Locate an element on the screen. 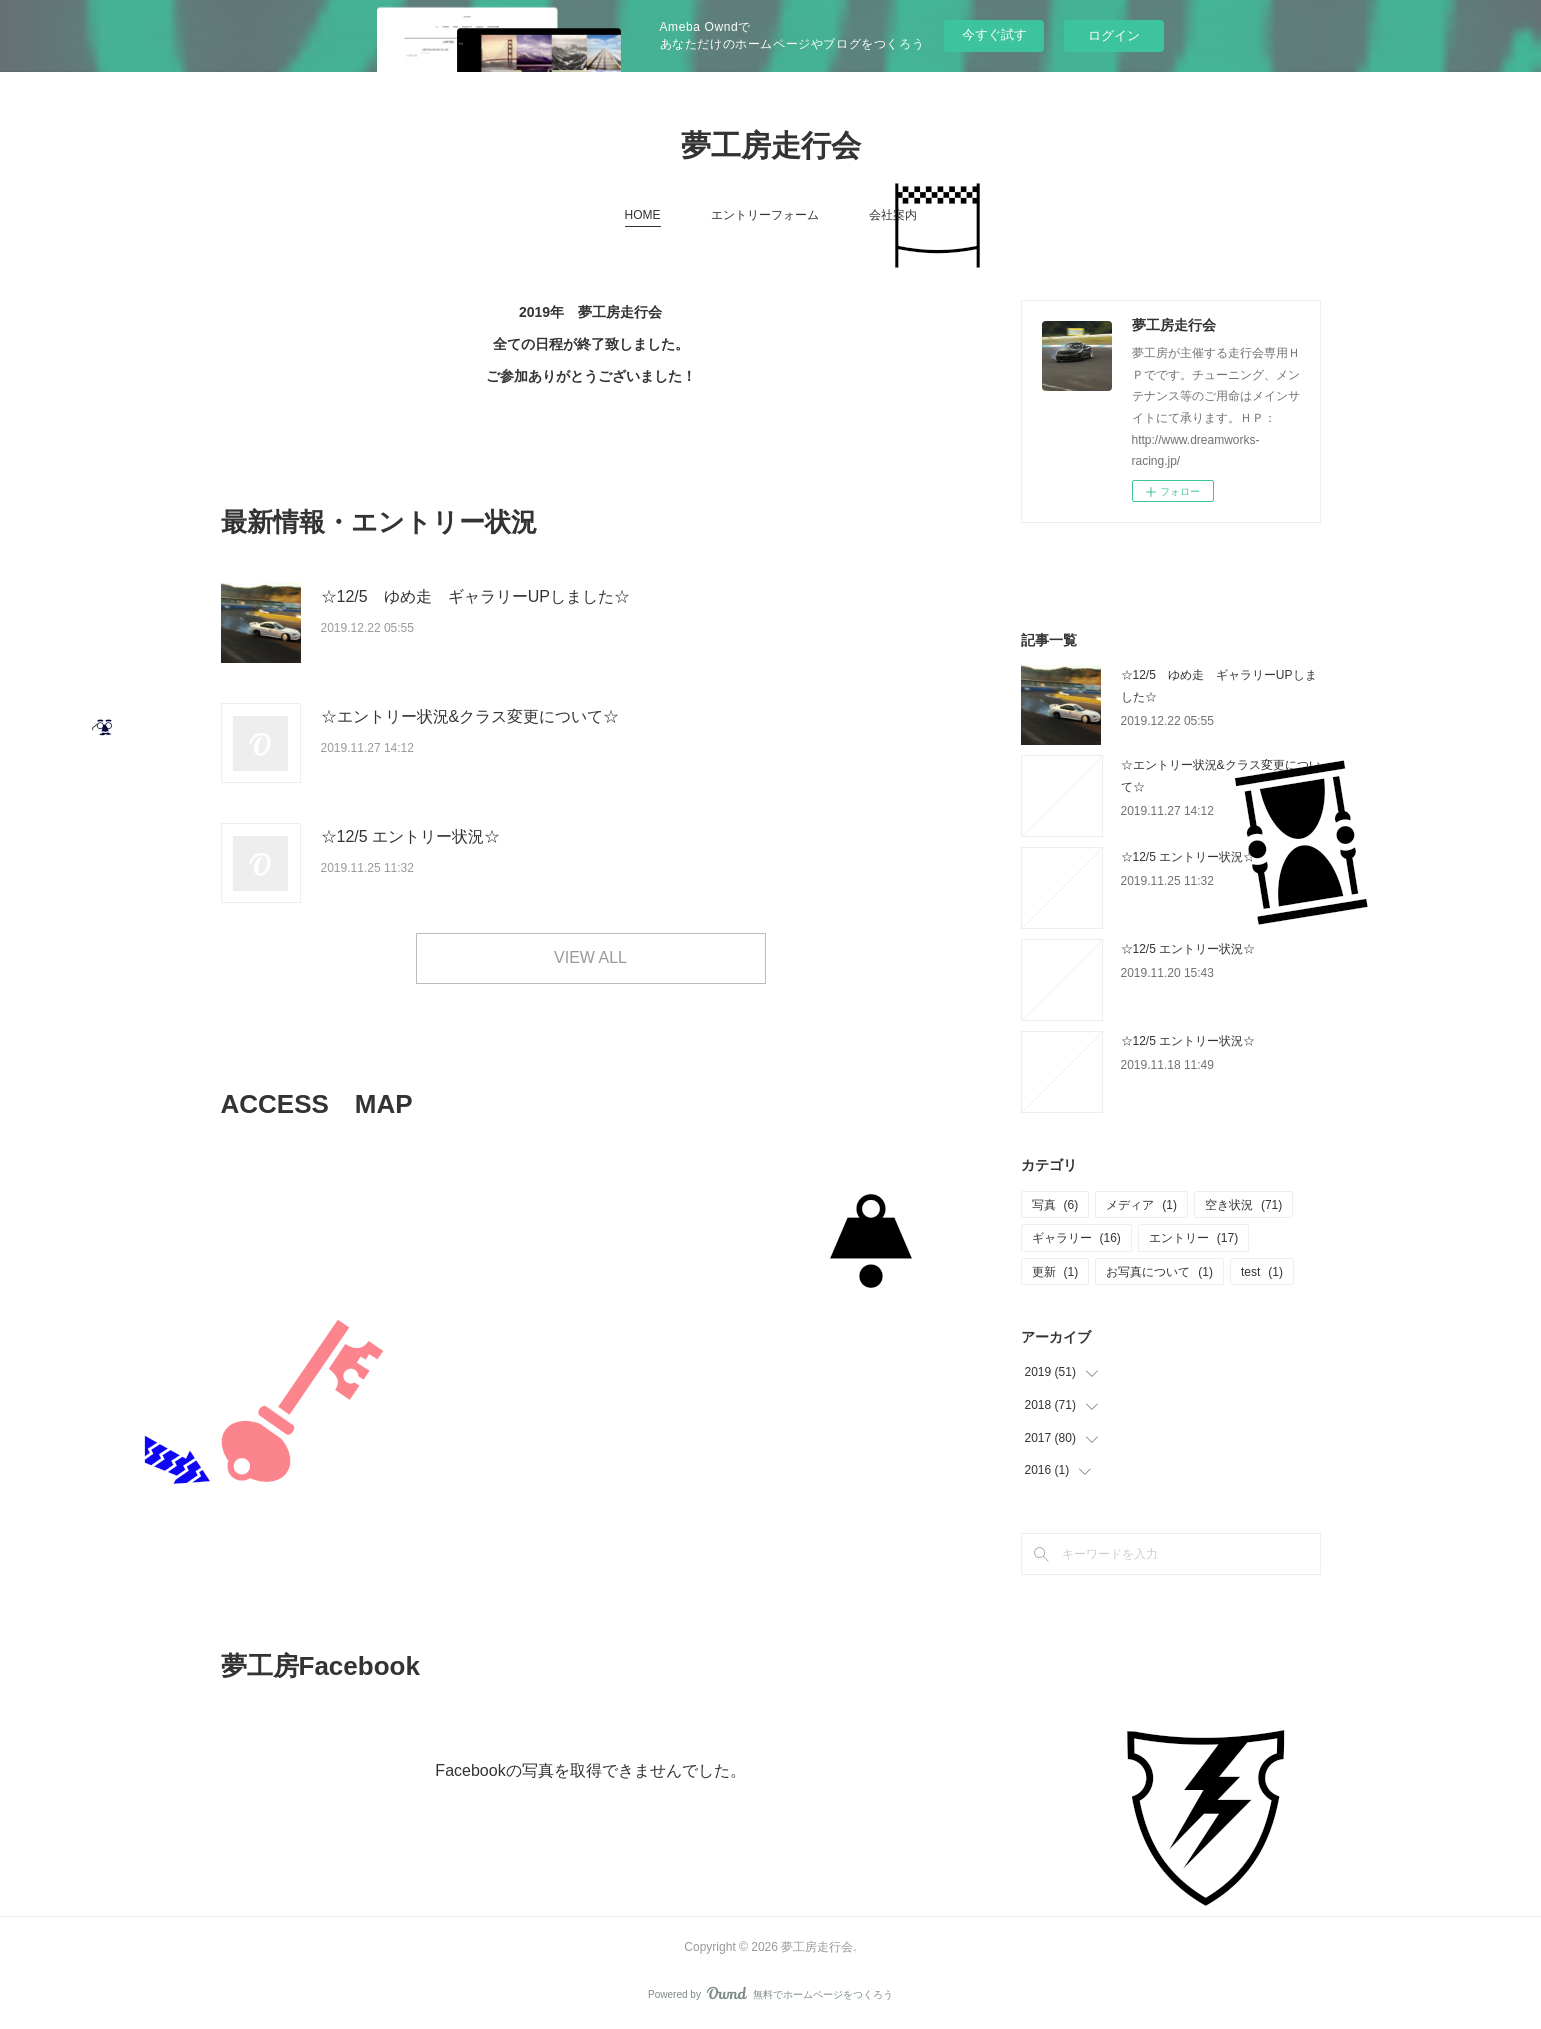 Image resolution: width=1541 pixels, height=2029 pixels. indicates a zigzag or indirect path direction is located at coordinates (177, 1461).